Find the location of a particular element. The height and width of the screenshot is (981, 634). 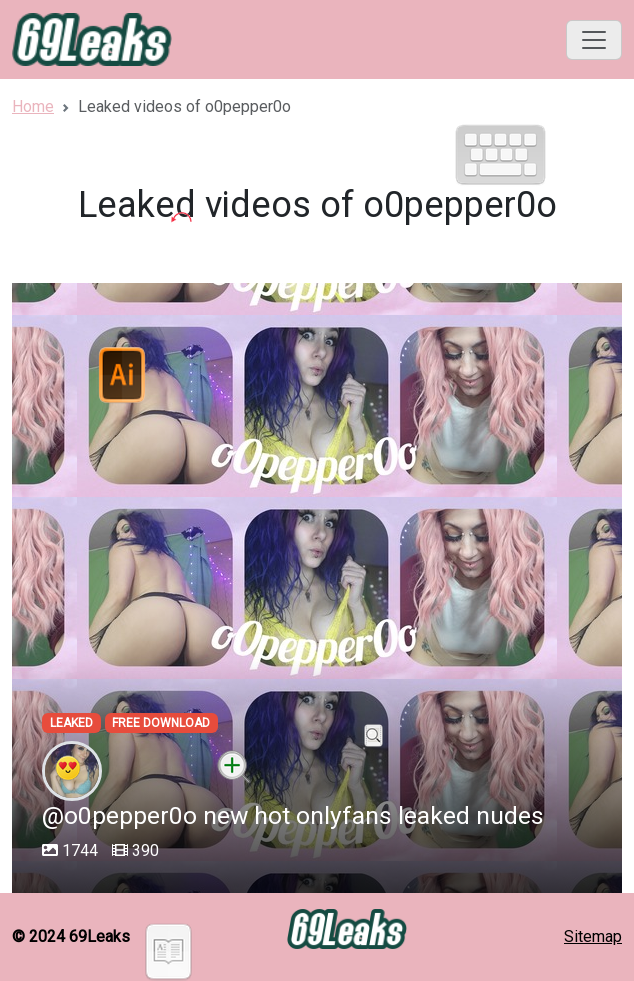

zoom to fit content within the current view is located at coordinates (234, 767).